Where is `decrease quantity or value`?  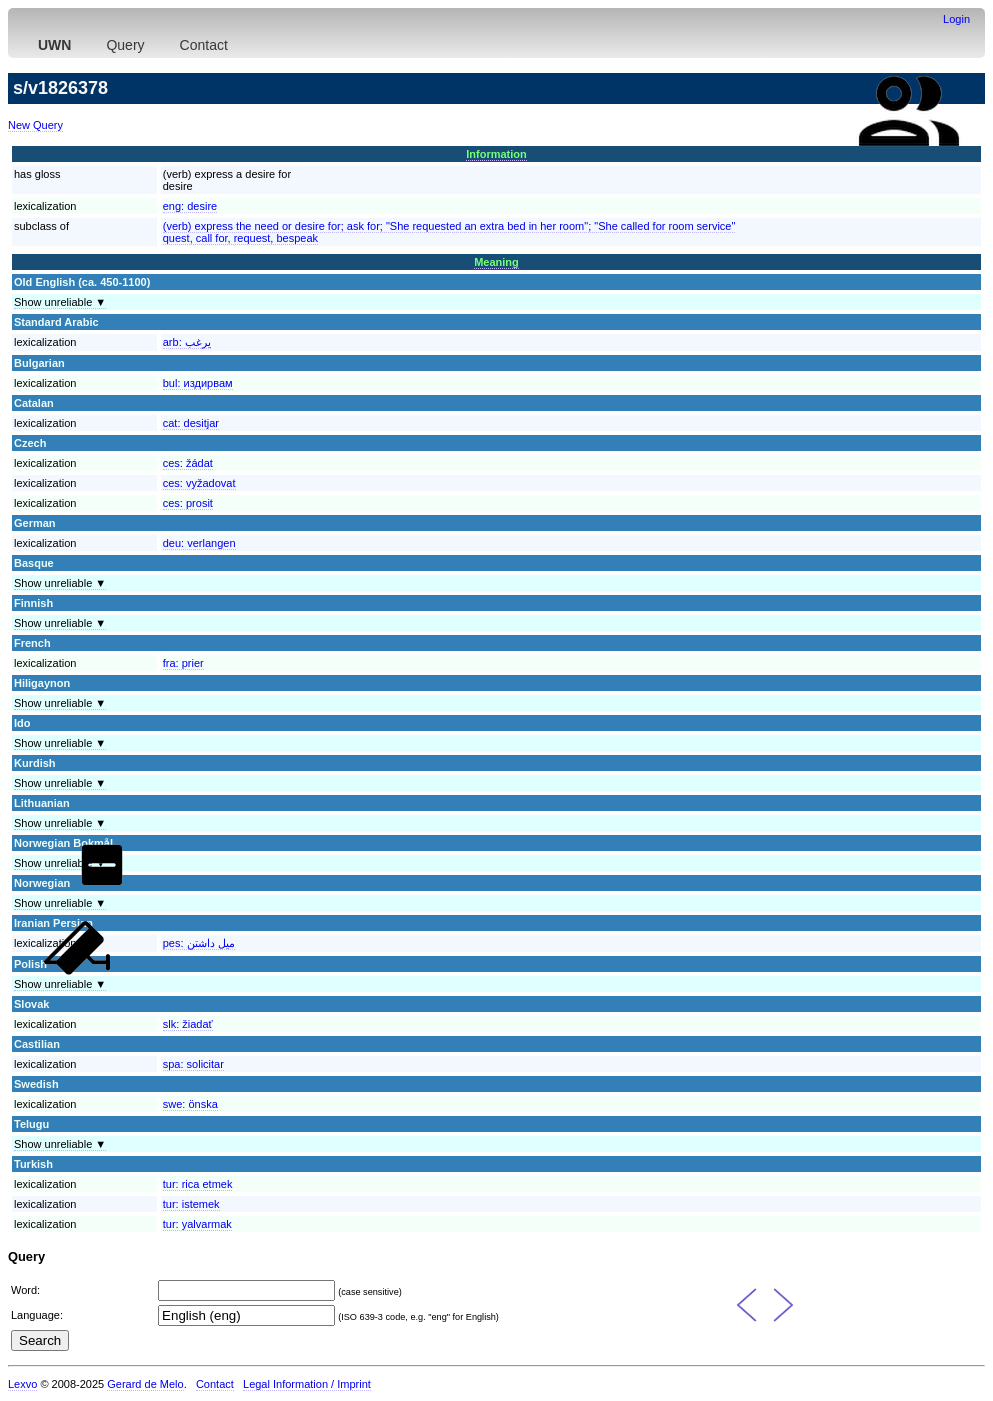
decrease quantity or value is located at coordinates (102, 865).